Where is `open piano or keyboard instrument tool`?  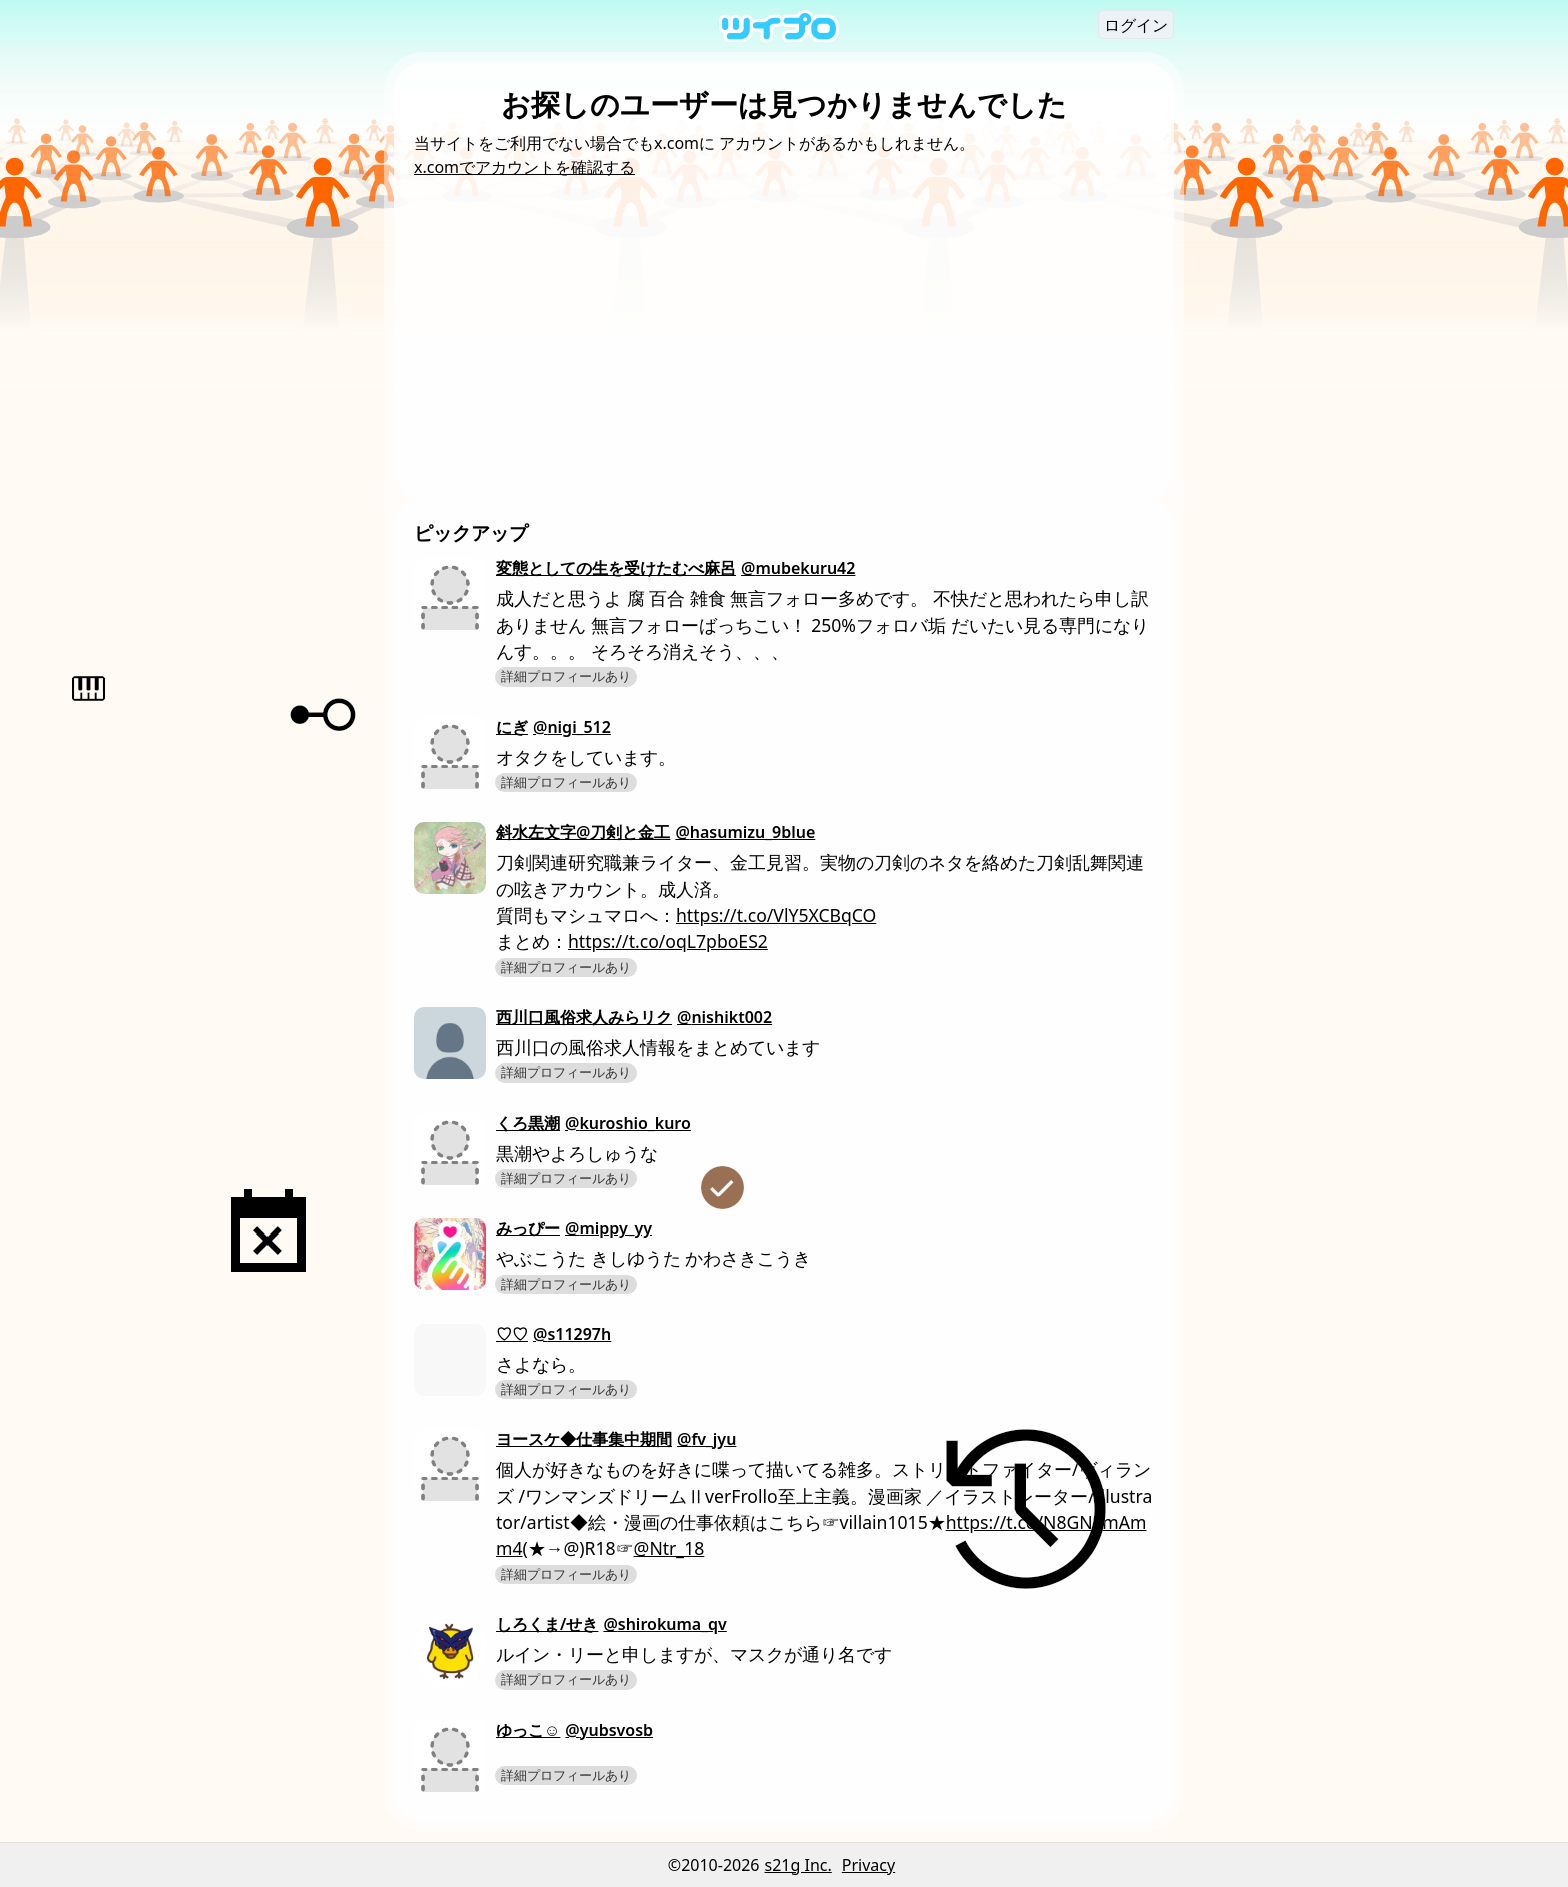 open piano or keyboard instrument tool is located at coordinates (88, 688).